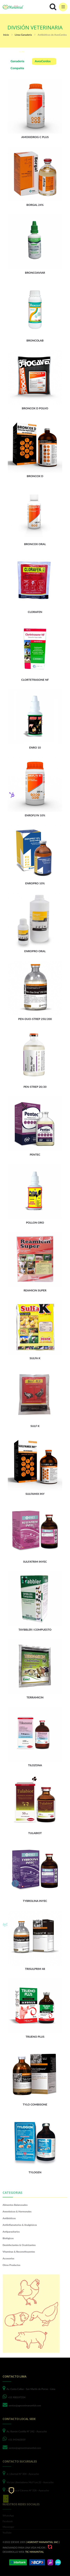 The width and height of the screenshot is (70, 2576). What do you see at coordinates (11, 2490) in the screenshot?
I see `access security settings` at bounding box center [11, 2490].